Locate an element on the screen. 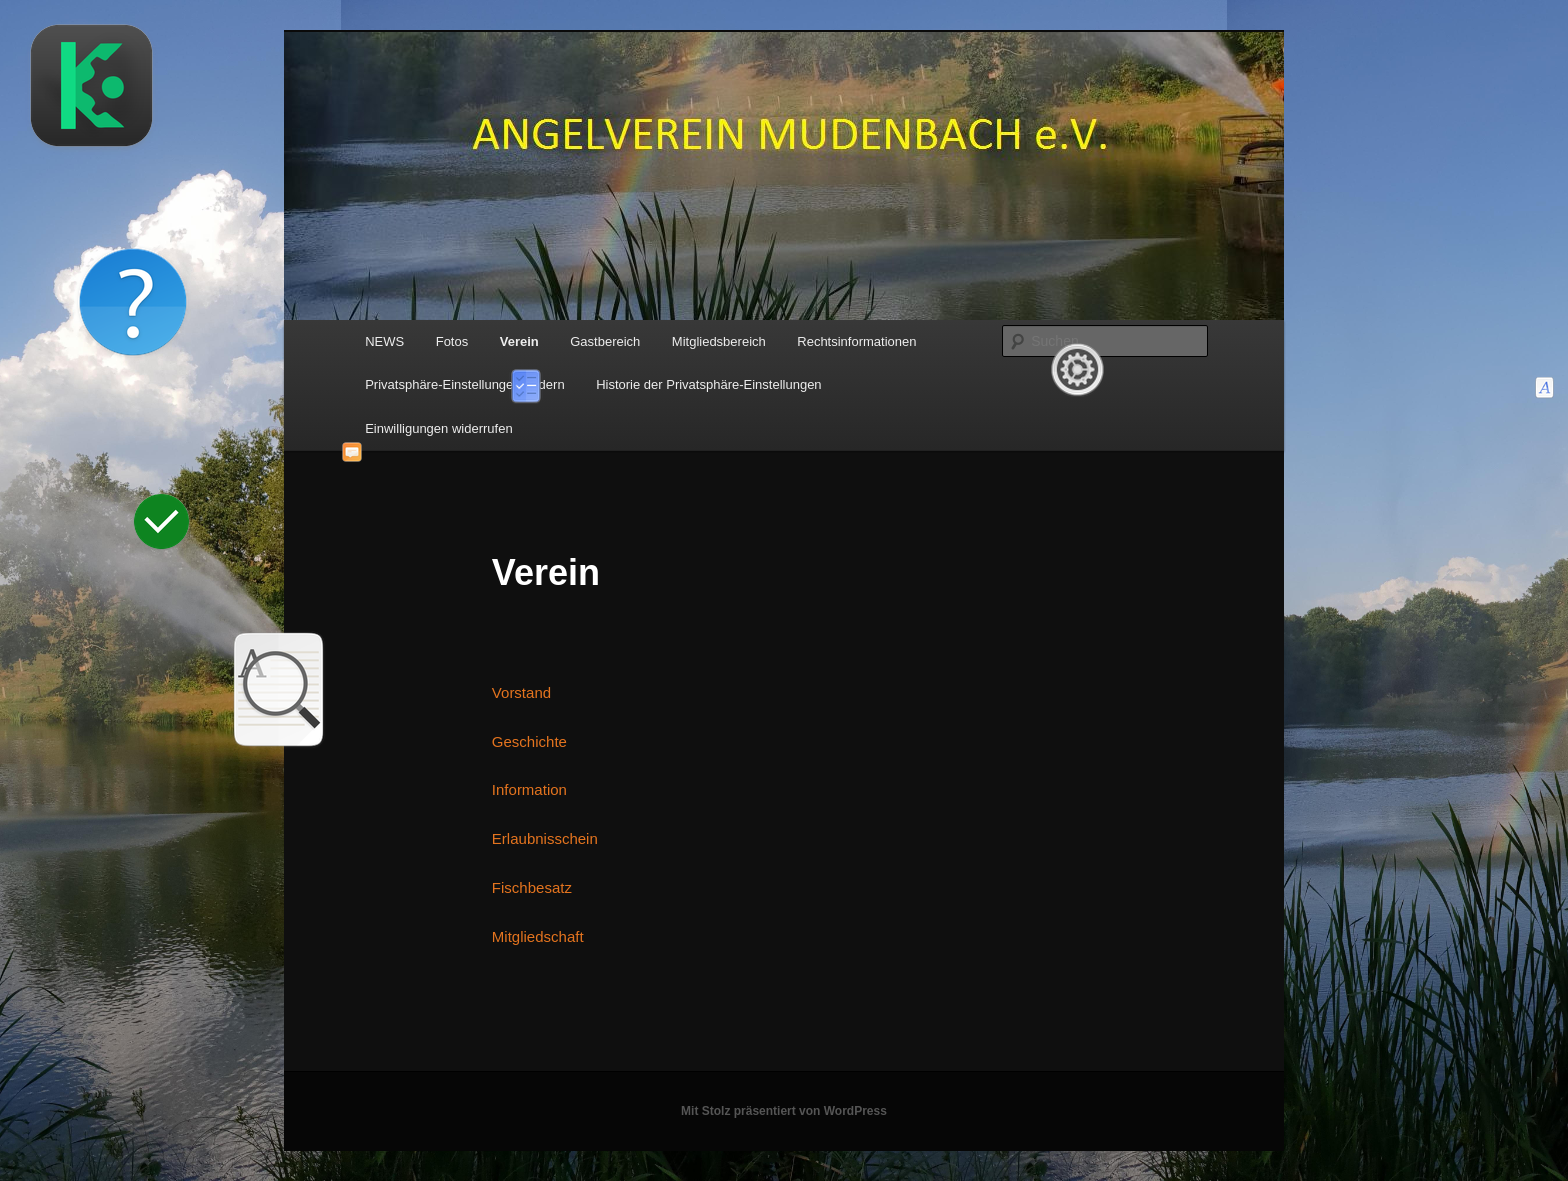 The width and height of the screenshot is (1568, 1181). open cachyos kernel manager is located at coordinates (91, 85).